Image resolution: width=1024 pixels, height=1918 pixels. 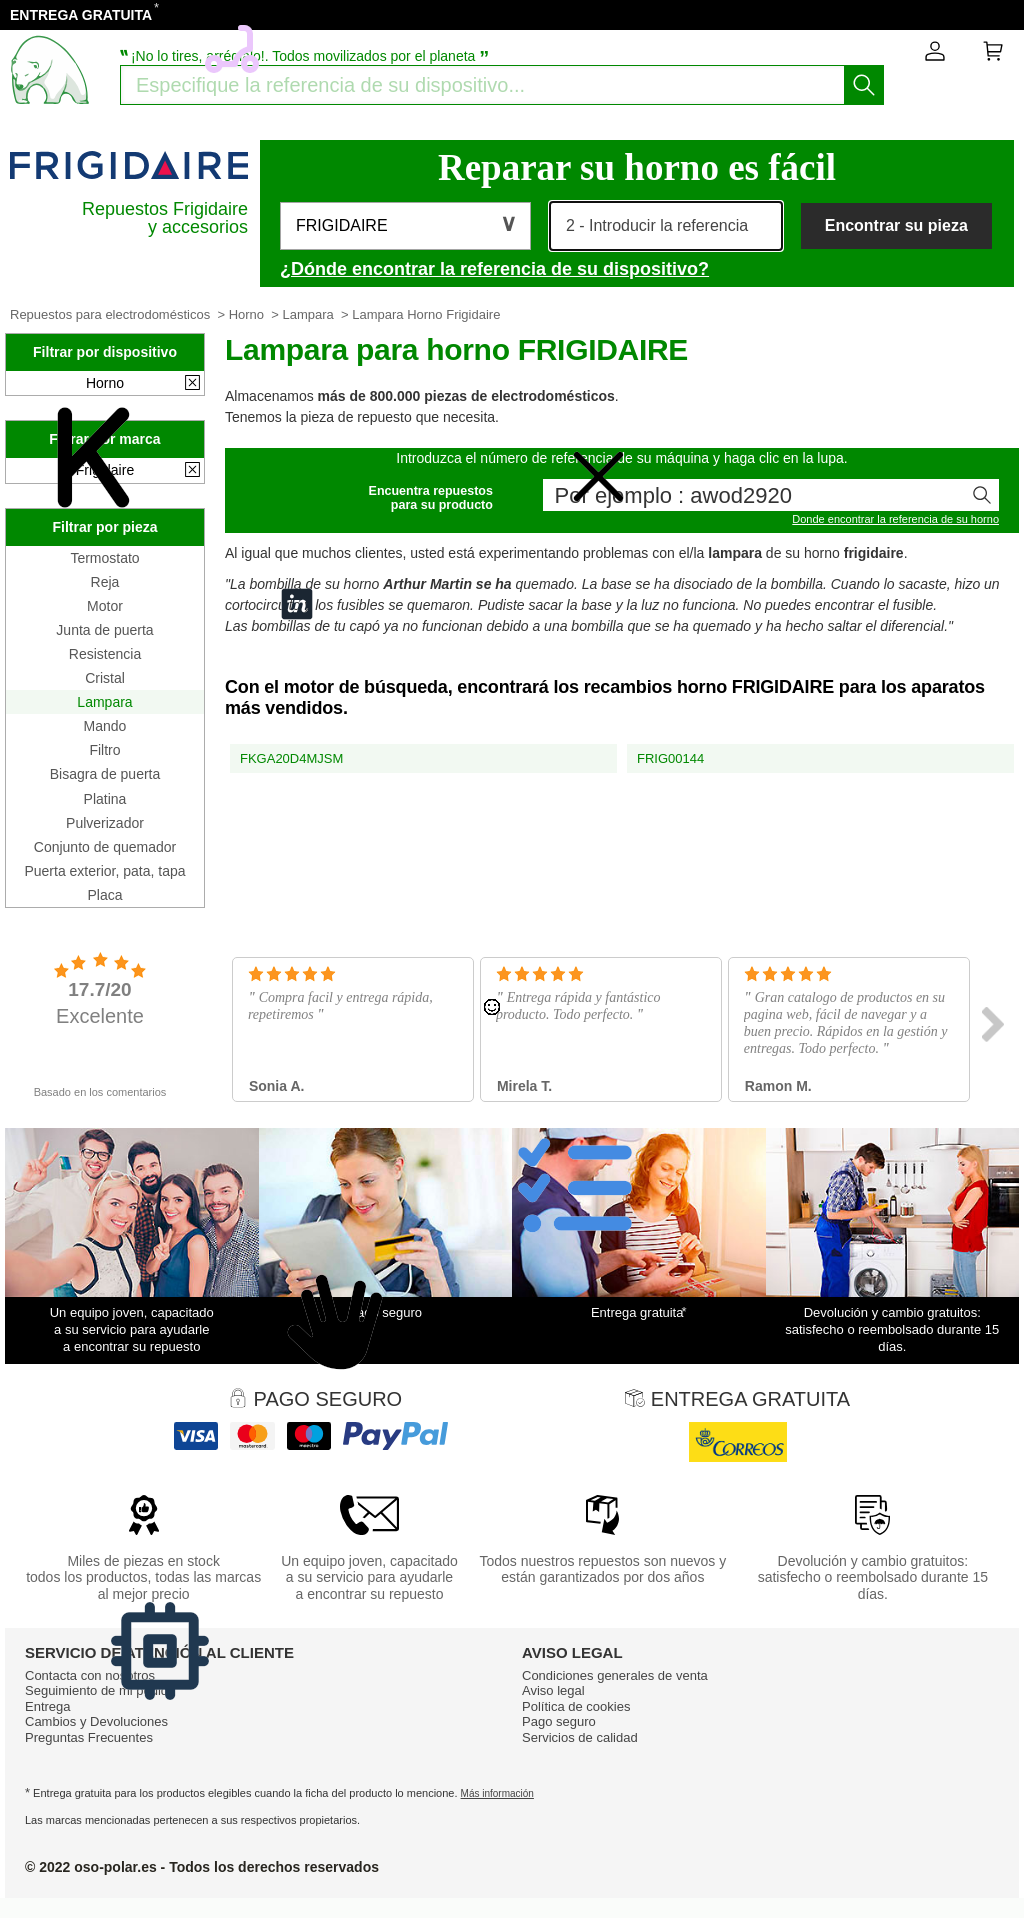 What do you see at coordinates (575, 1188) in the screenshot?
I see `view your task checklist` at bounding box center [575, 1188].